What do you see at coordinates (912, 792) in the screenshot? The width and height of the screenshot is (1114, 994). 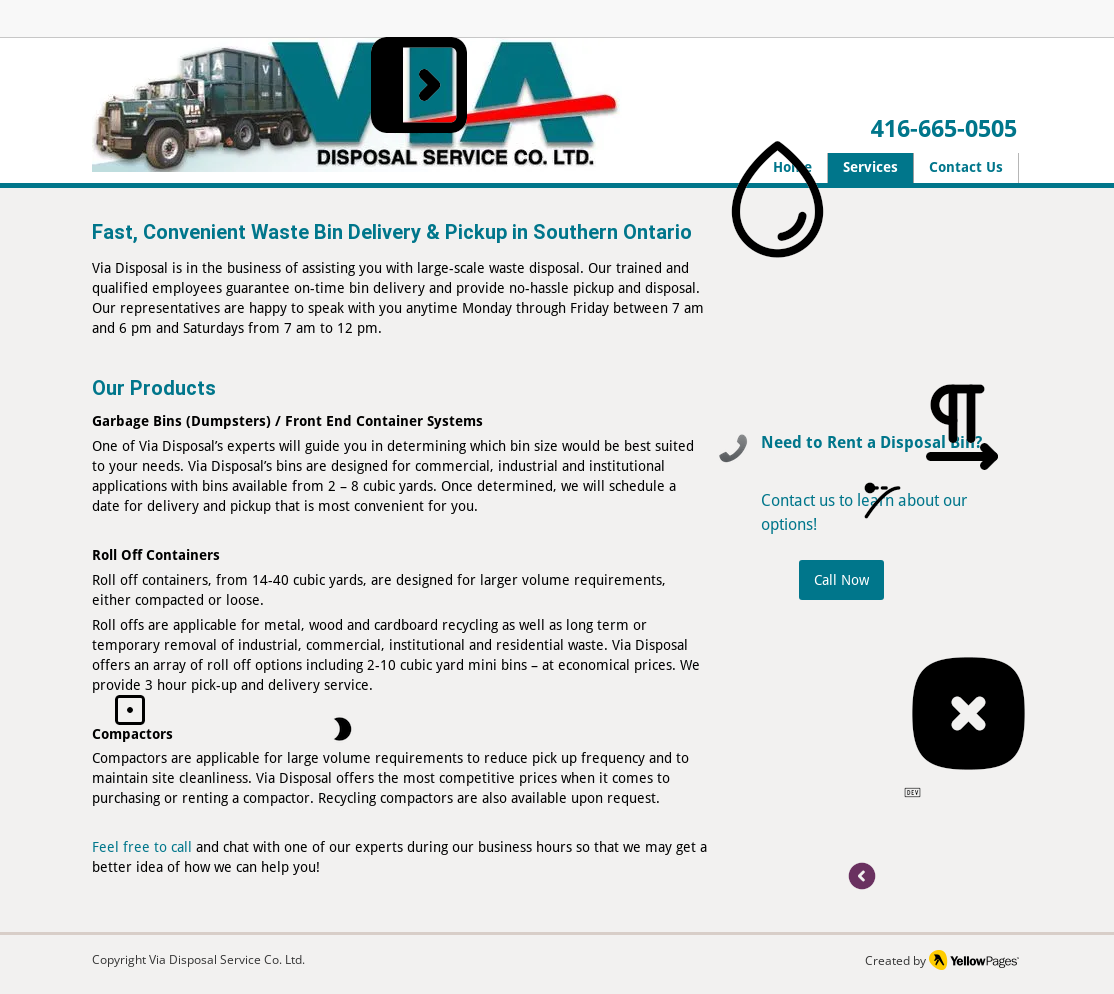 I see `visit the DEV Community platform` at bounding box center [912, 792].